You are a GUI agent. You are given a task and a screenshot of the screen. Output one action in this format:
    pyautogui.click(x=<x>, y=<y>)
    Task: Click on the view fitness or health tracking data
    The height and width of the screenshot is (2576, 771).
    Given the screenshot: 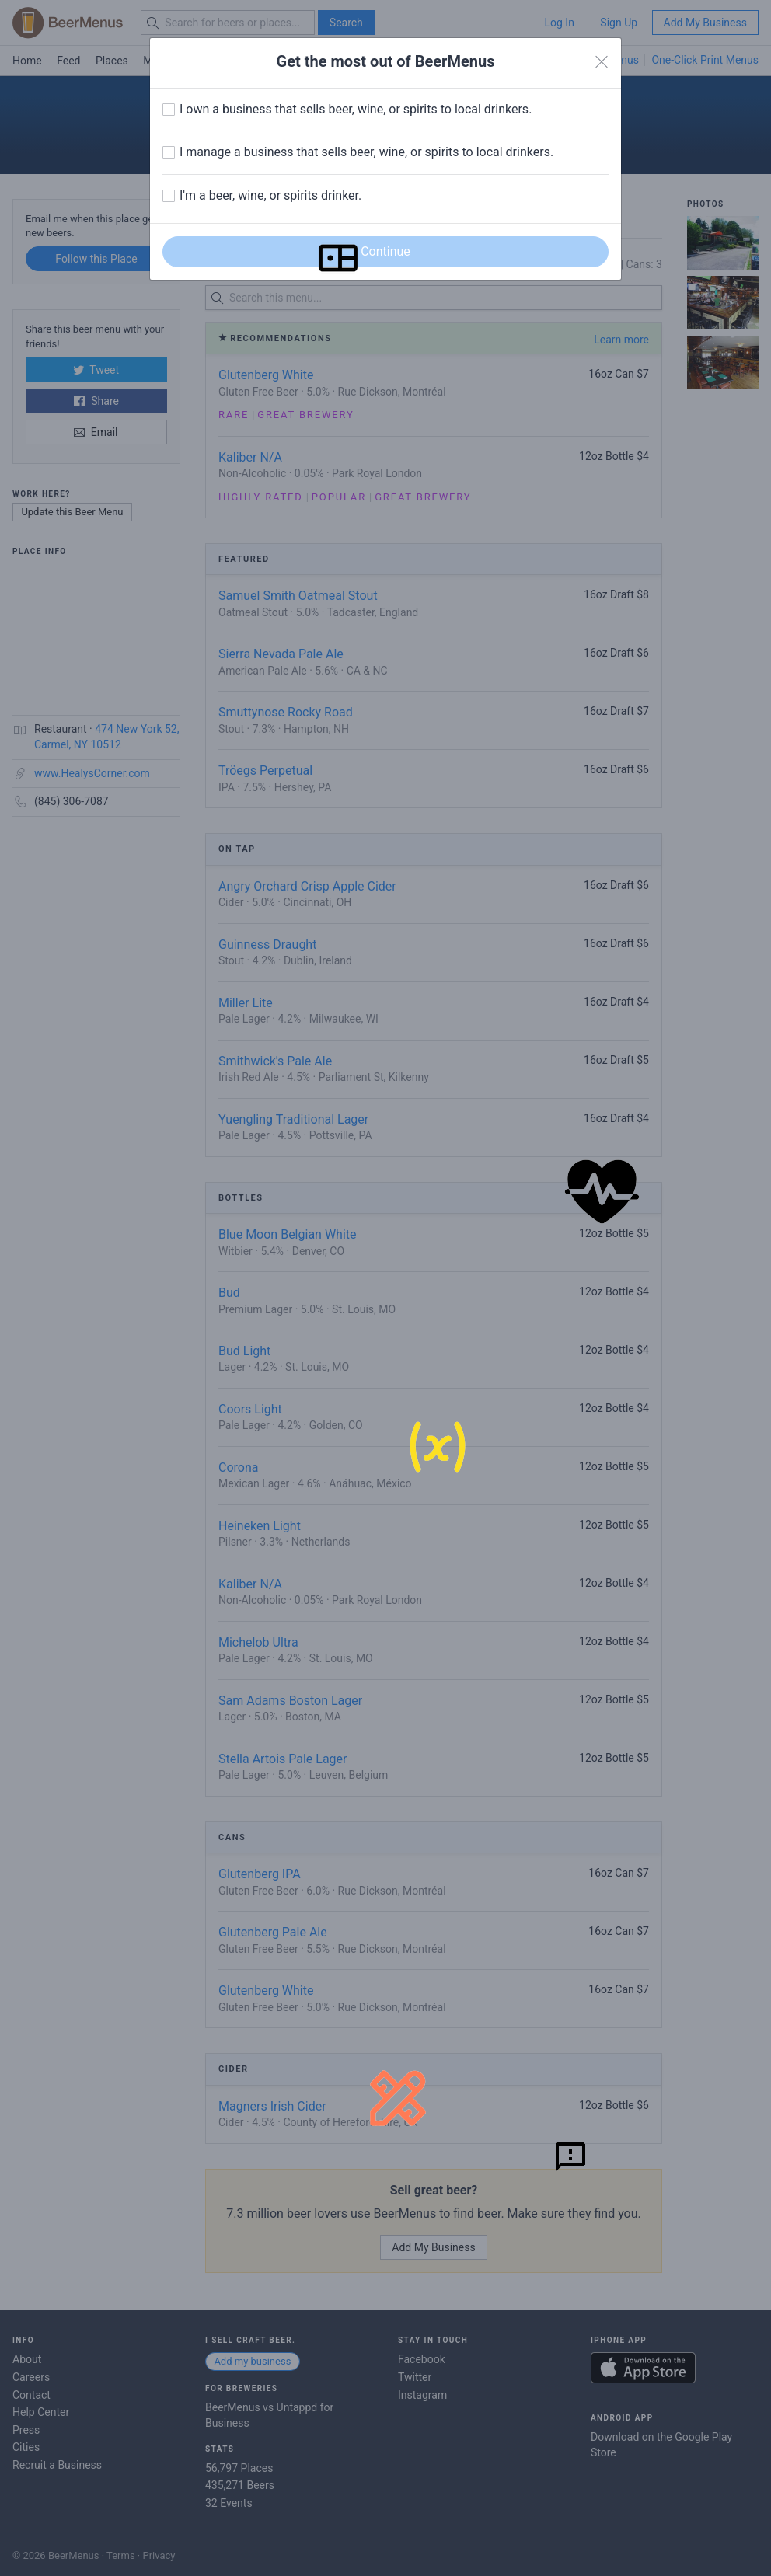 What is the action you would take?
    pyautogui.click(x=602, y=1191)
    